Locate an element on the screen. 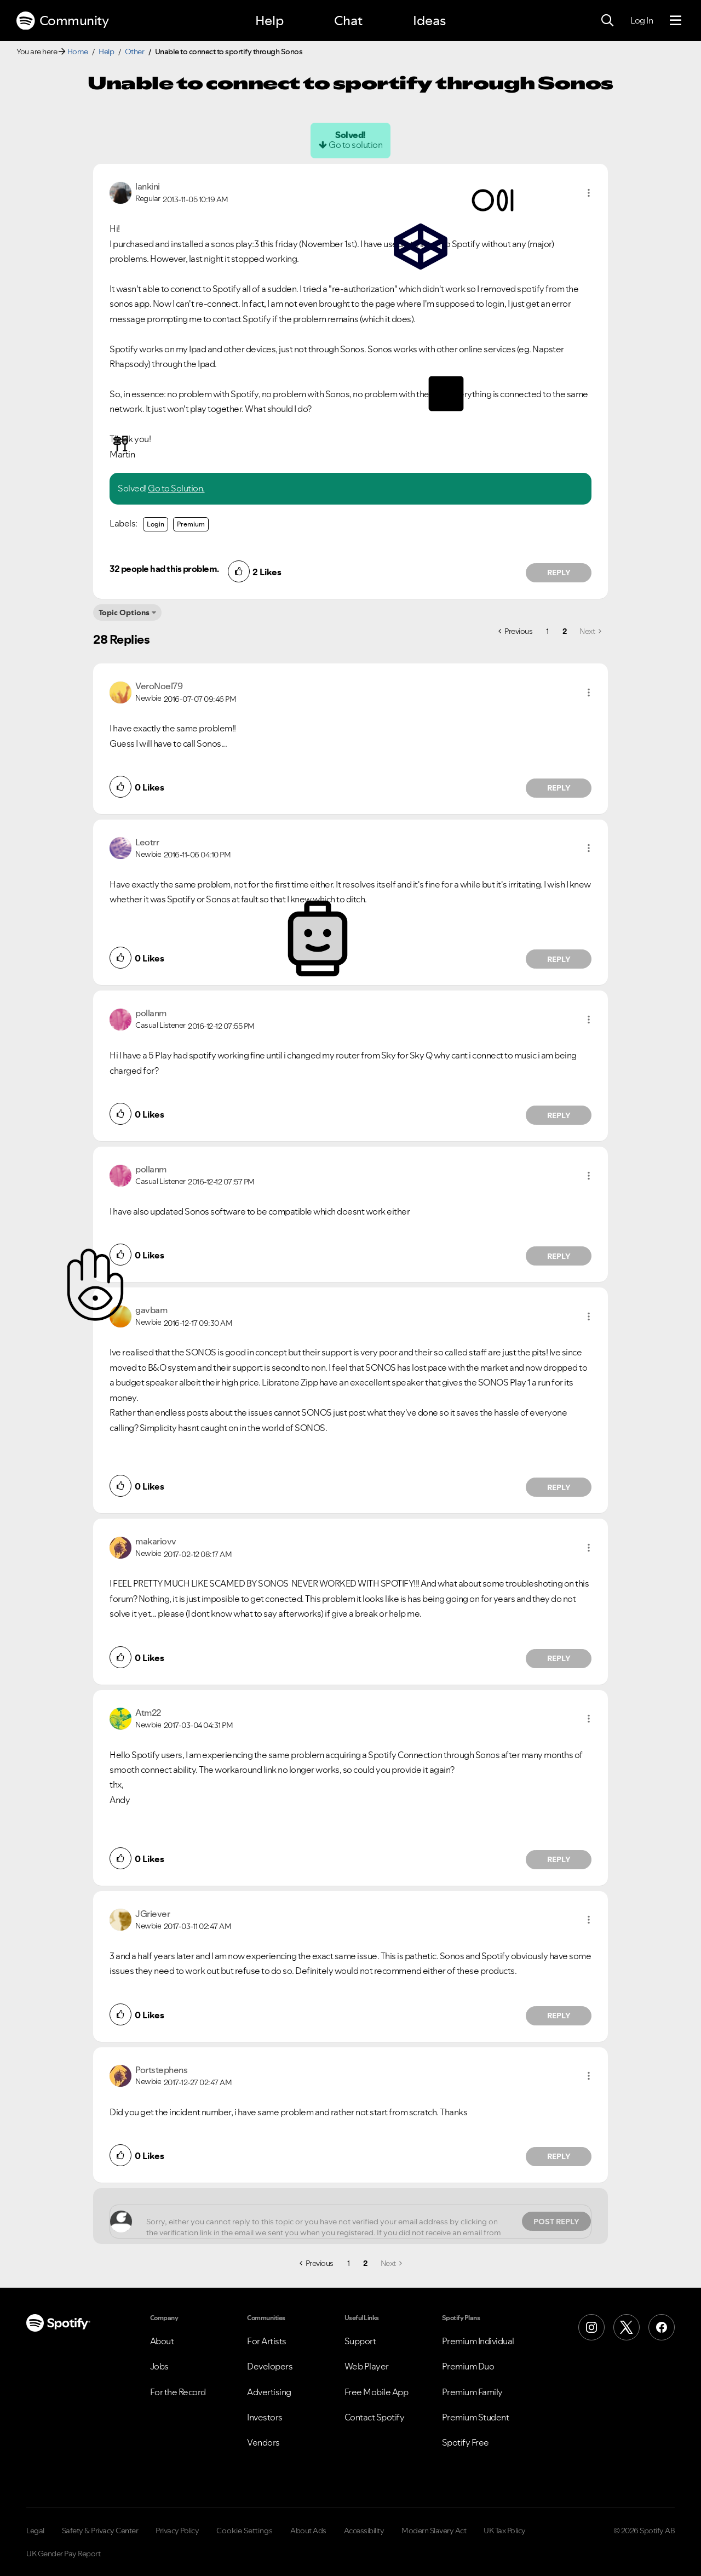 This screenshot has width=701, height=2576. access building block or construction features is located at coordinates (318, 938).